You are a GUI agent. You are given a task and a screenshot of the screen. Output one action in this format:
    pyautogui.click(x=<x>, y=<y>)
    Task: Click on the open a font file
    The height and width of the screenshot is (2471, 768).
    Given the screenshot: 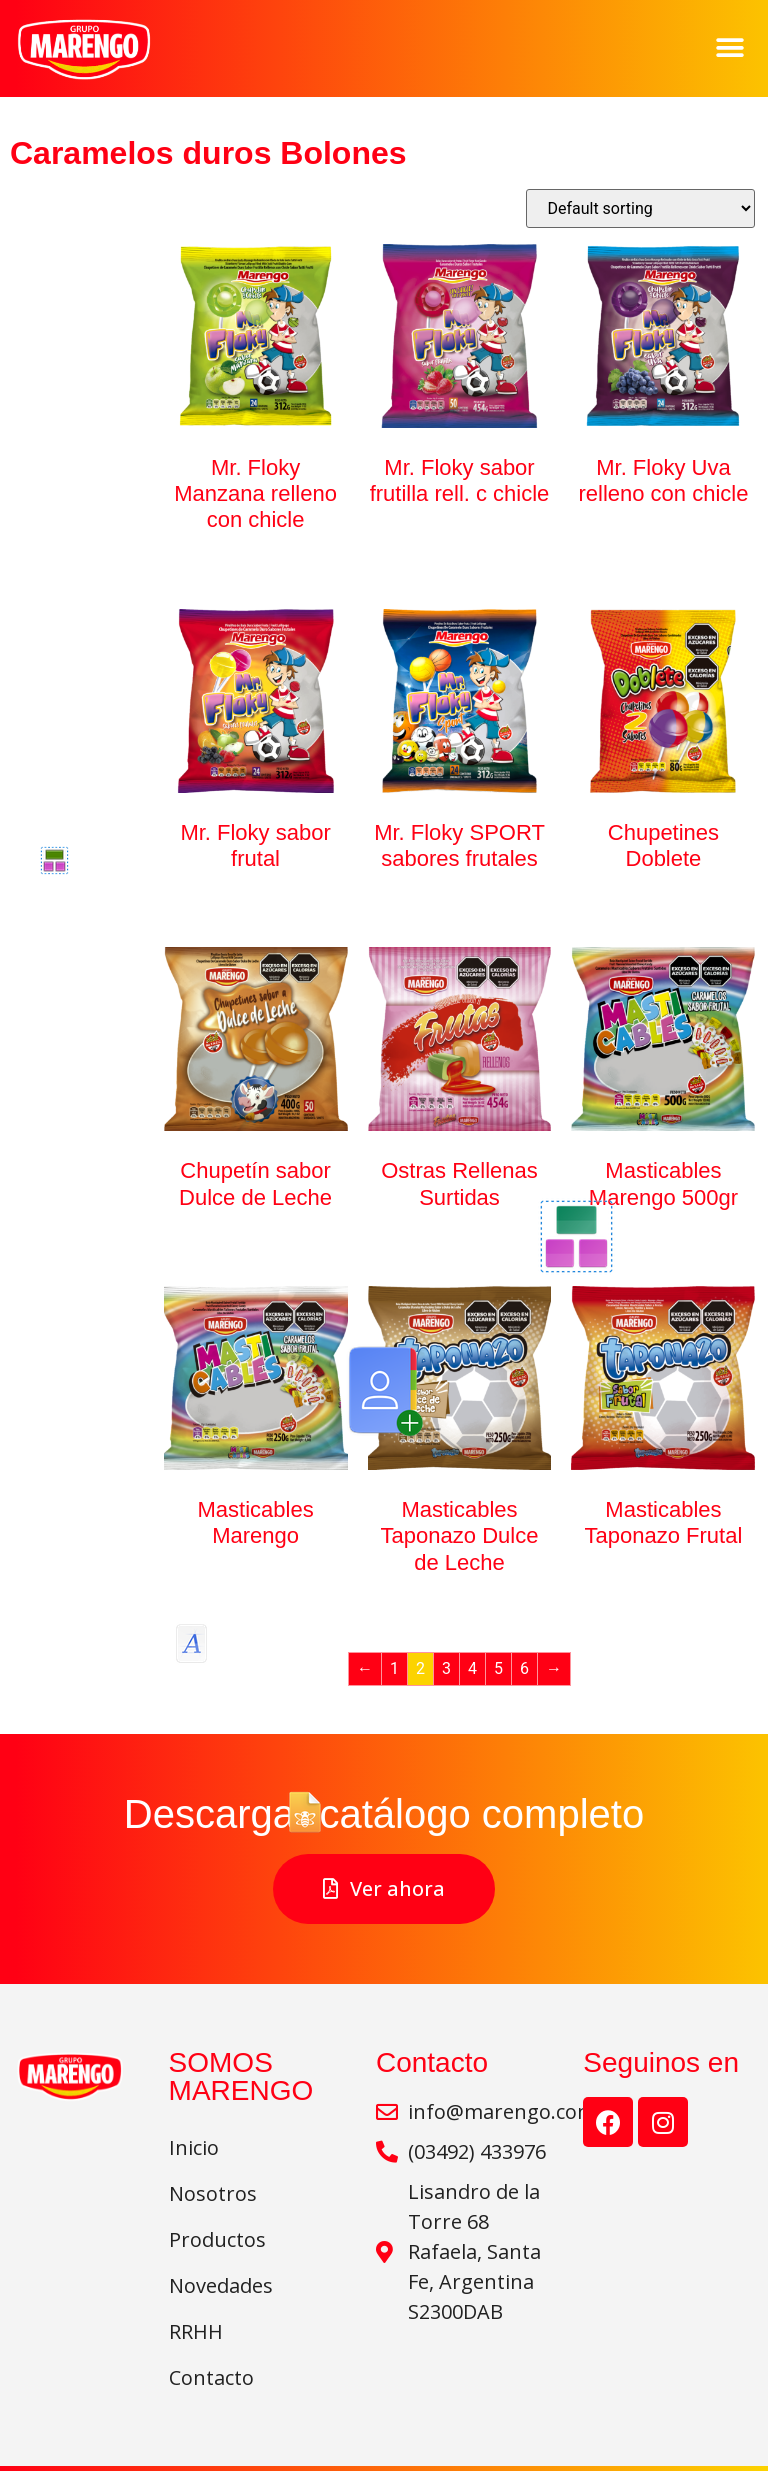 What is the action you would take?
    pyautogui.click(x=191, y=1643)
    